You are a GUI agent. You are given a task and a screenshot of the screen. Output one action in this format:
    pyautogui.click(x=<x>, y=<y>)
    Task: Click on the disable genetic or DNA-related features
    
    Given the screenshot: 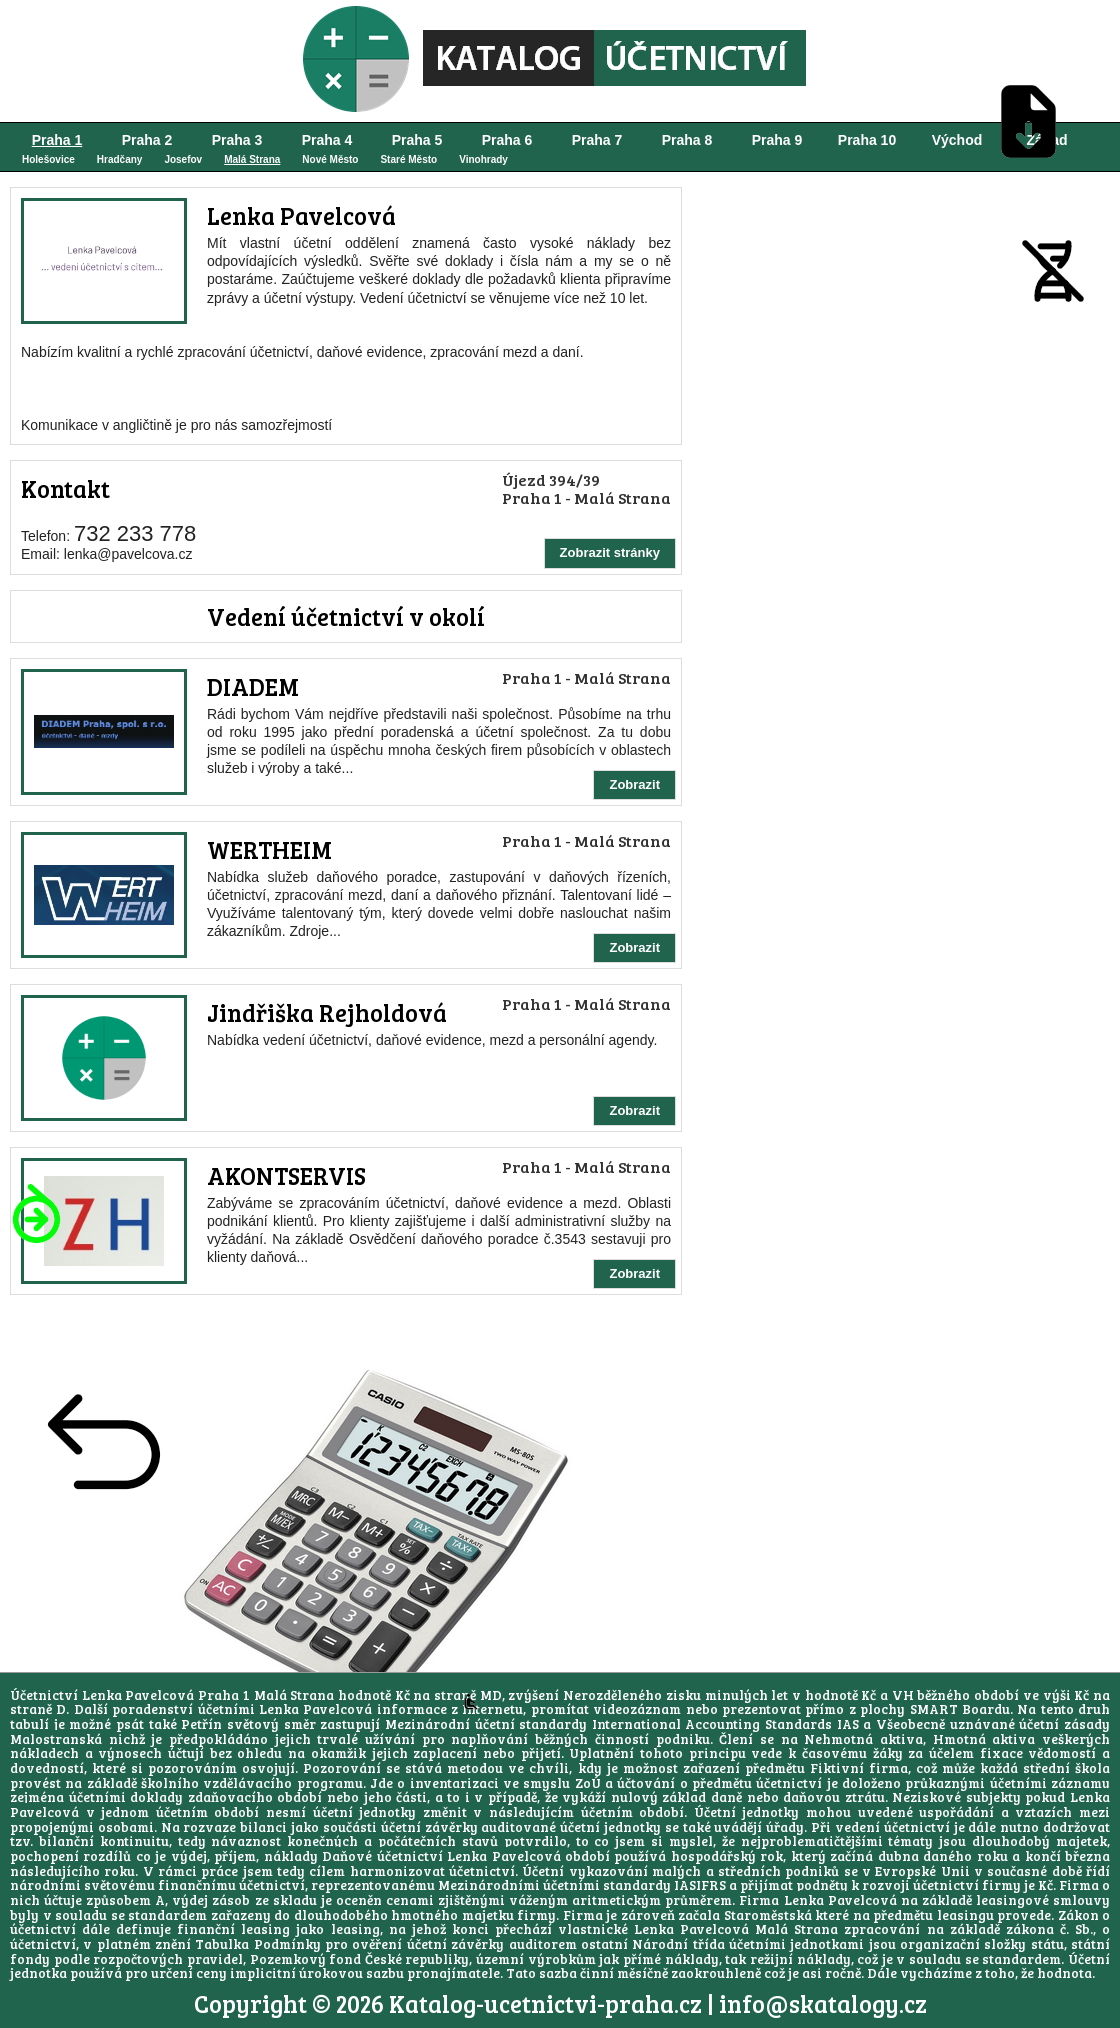 What is the action you would take?
    pyautogui.click(x=1053, y=271)
    